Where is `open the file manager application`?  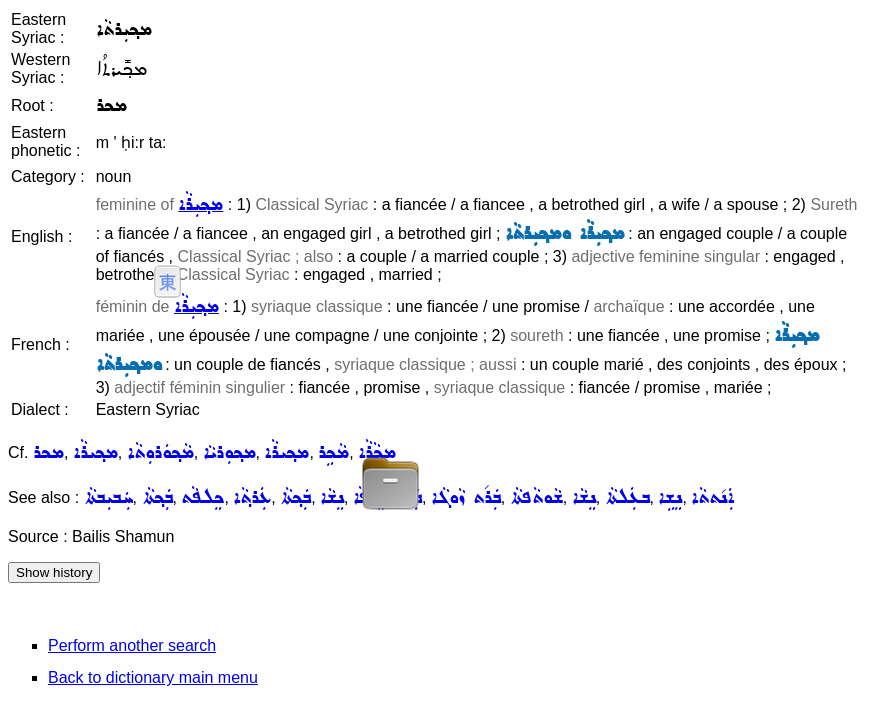
open the file manager application is located at coordinates (390, 483).